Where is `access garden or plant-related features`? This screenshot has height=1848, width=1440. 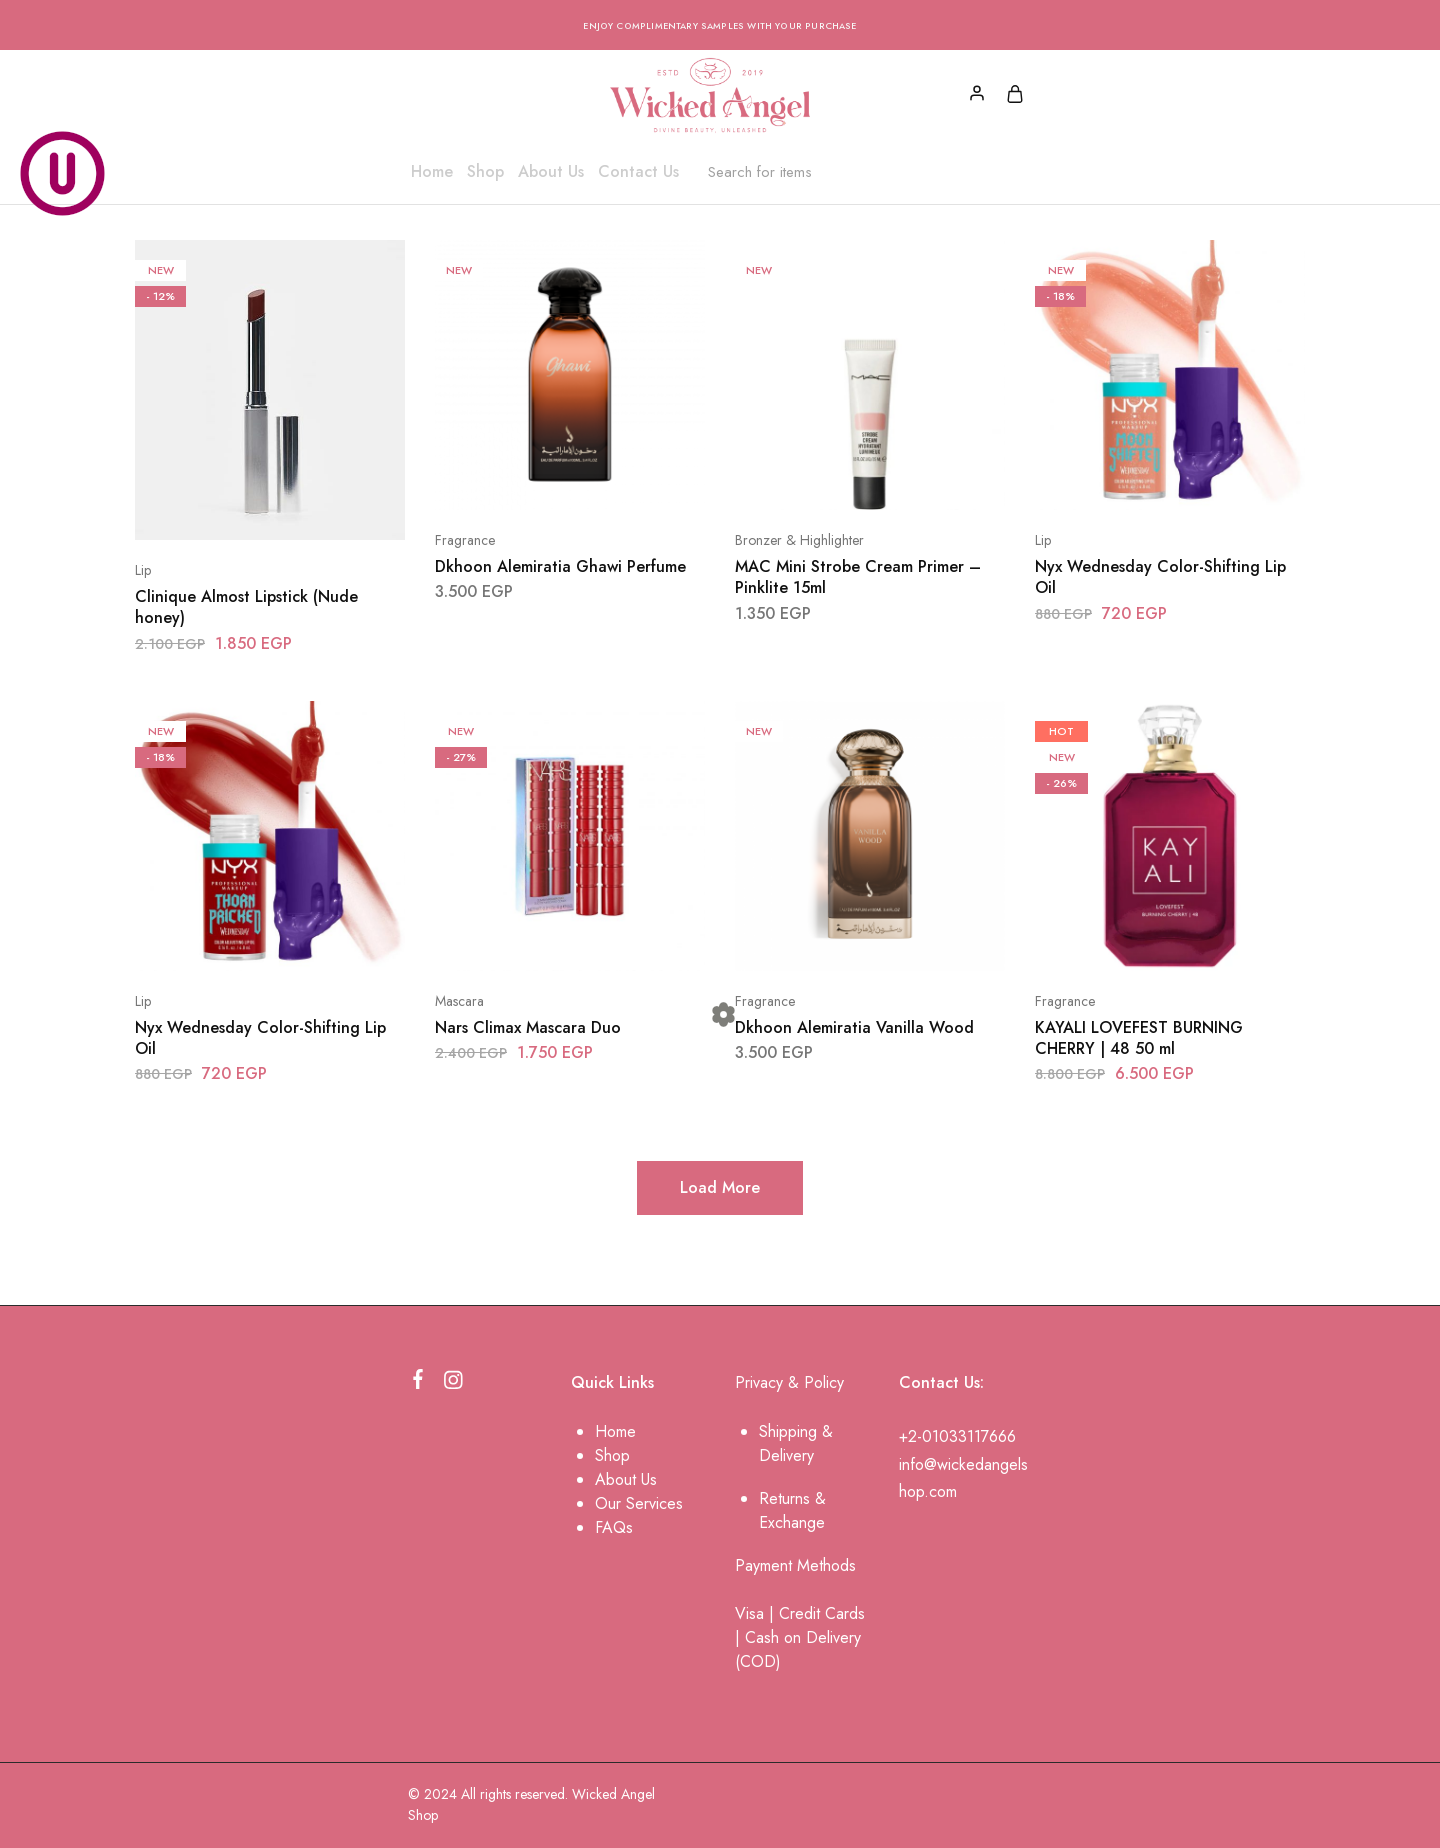
access garden or plant-related features is located at coordinates (723, 1014).